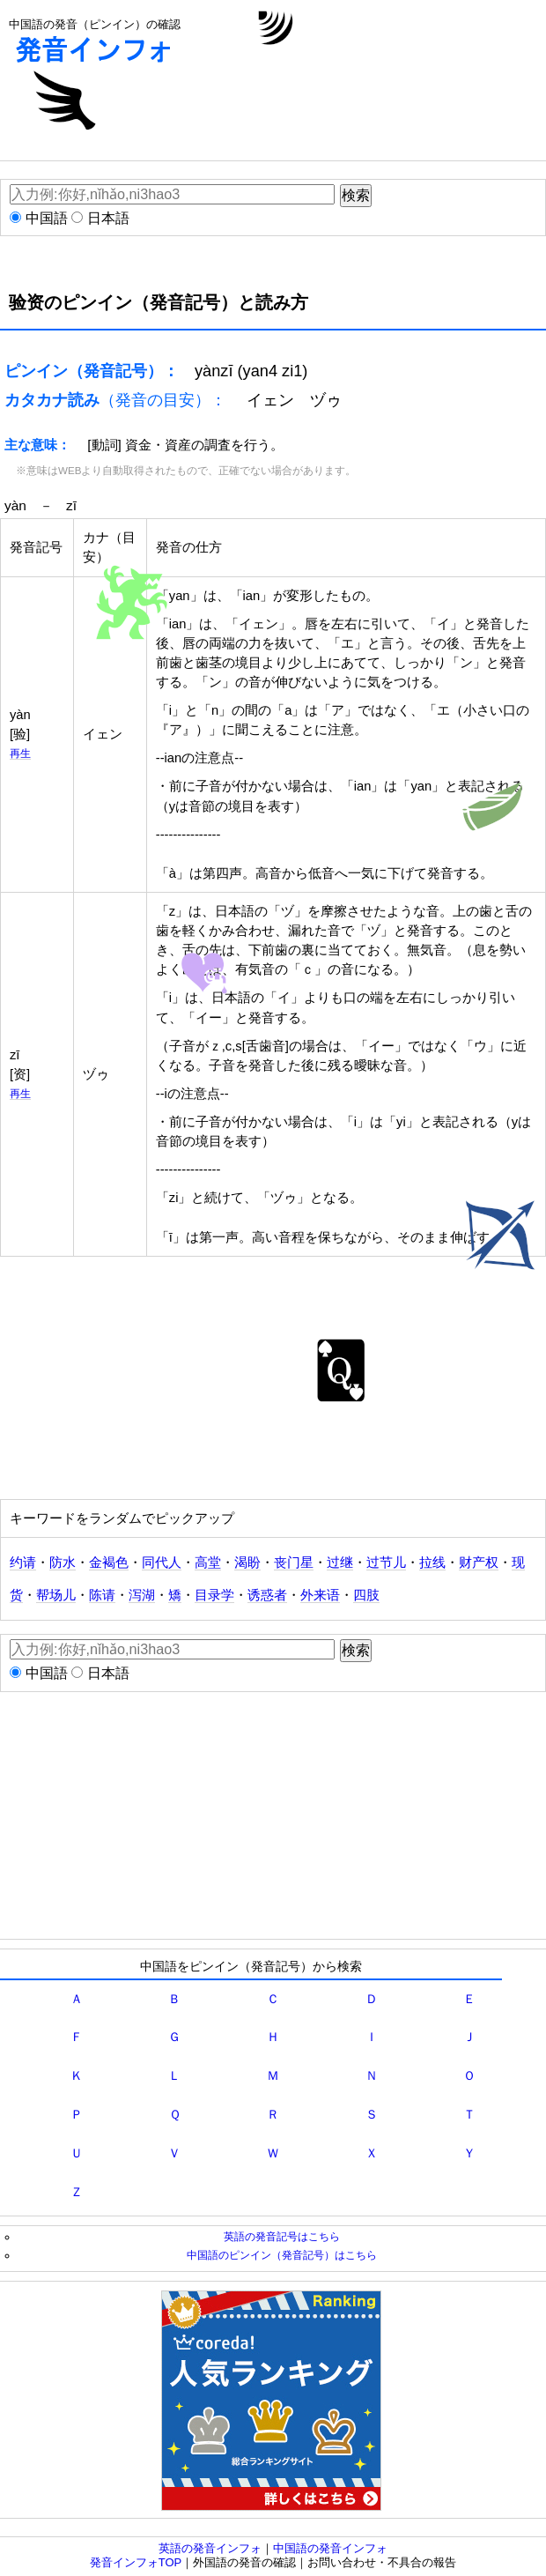  What do you see at coordinates (204, 971) in the screenshot?
I see `tap into health or life resources` at bounding box center [204, 971].